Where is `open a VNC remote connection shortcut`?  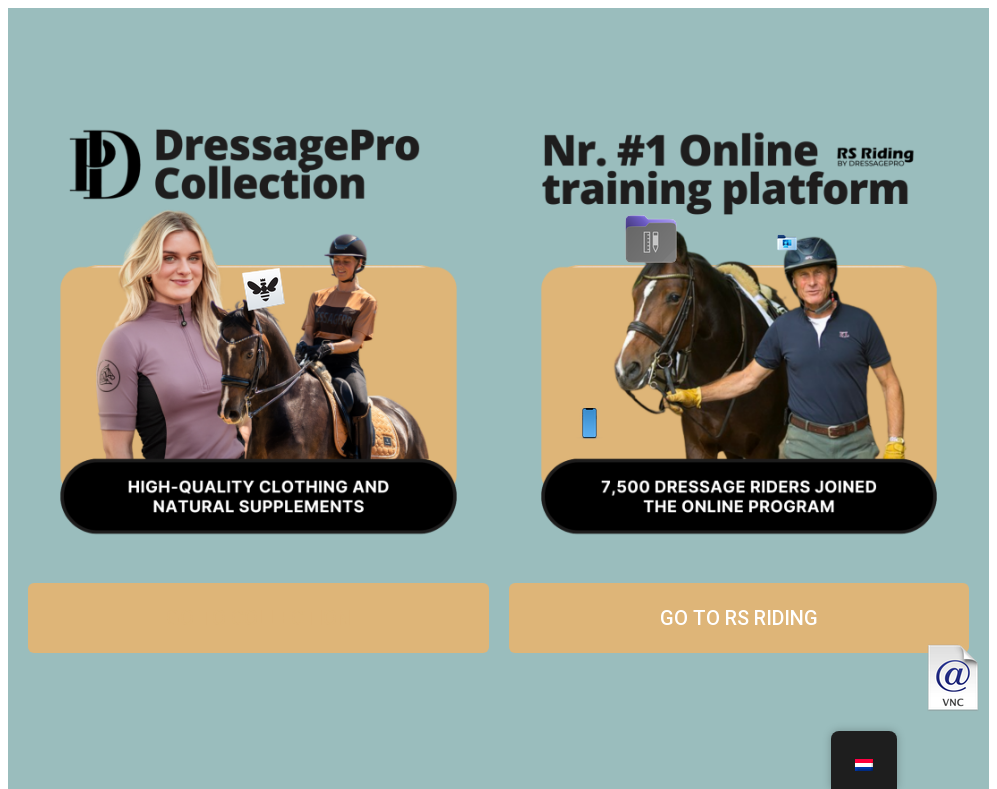 open a VNC remote connection shortcut is located at coordinates (953, 679).